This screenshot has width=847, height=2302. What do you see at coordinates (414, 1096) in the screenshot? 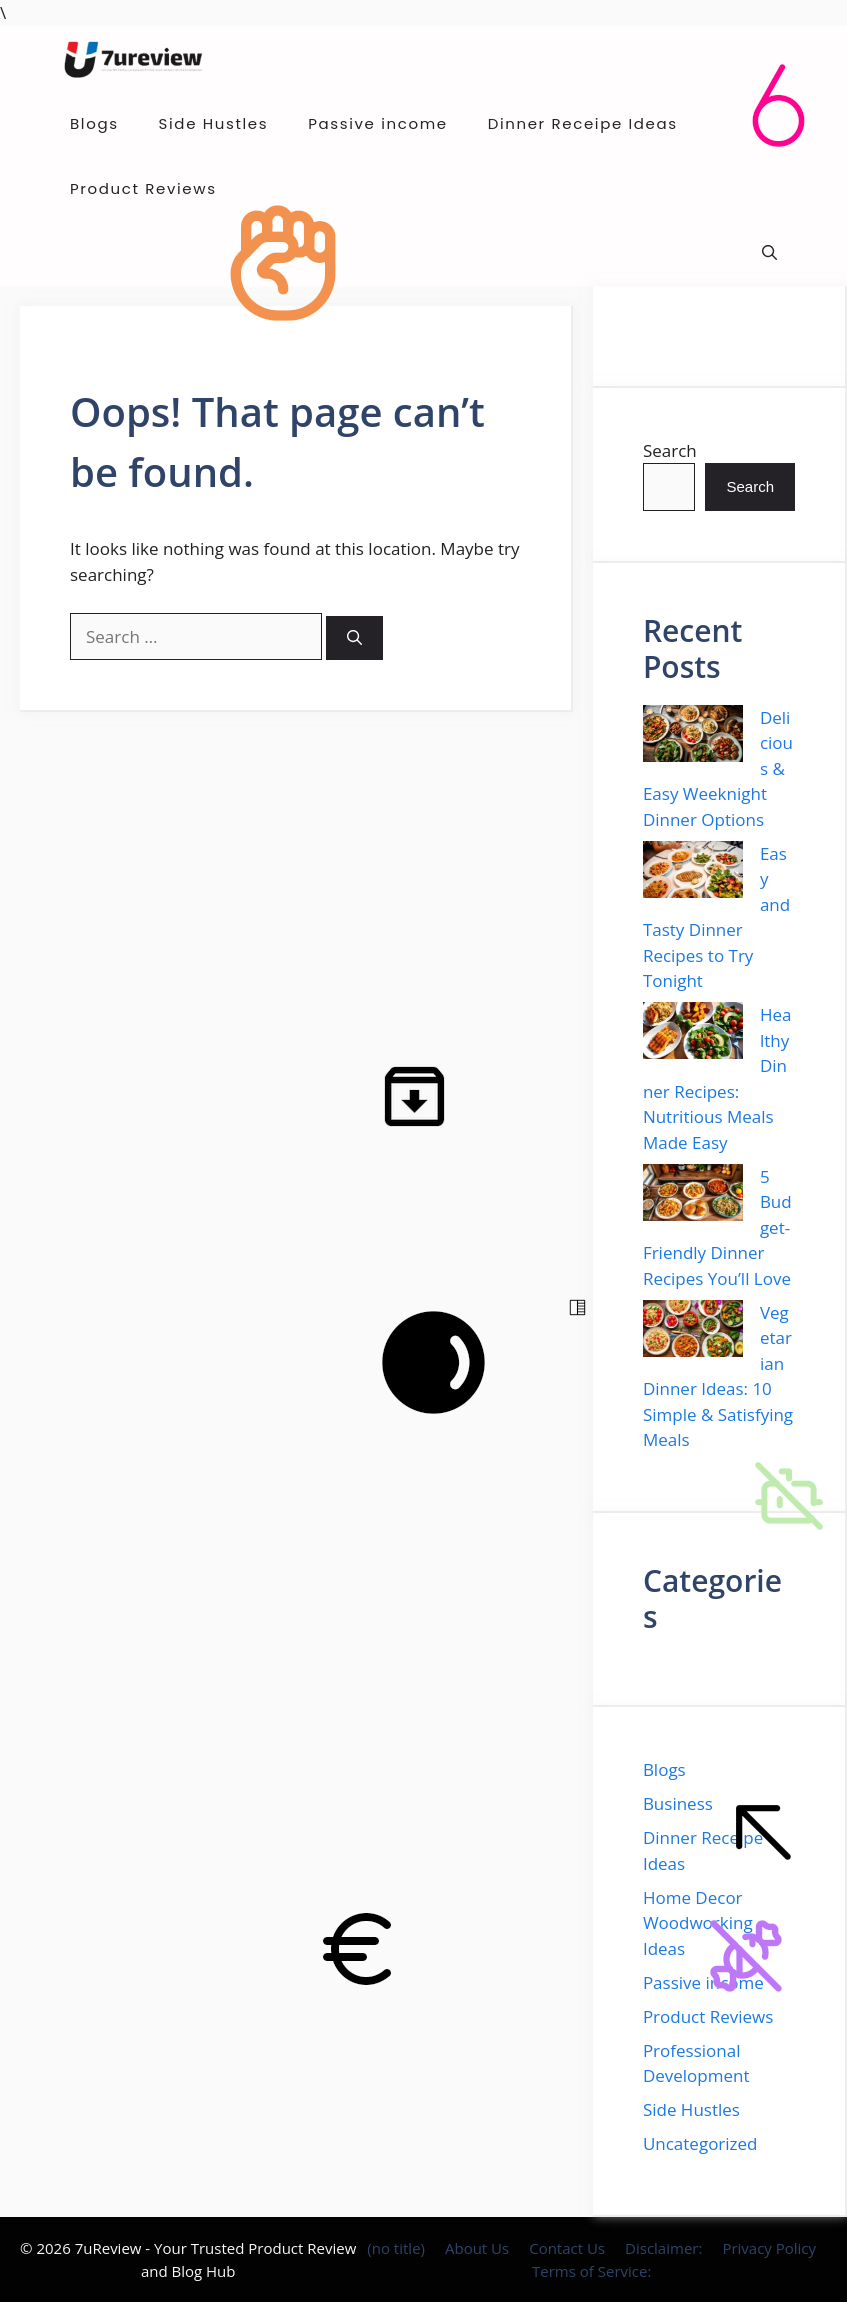
I see `archive this item` at bounding box center [414, 1096].